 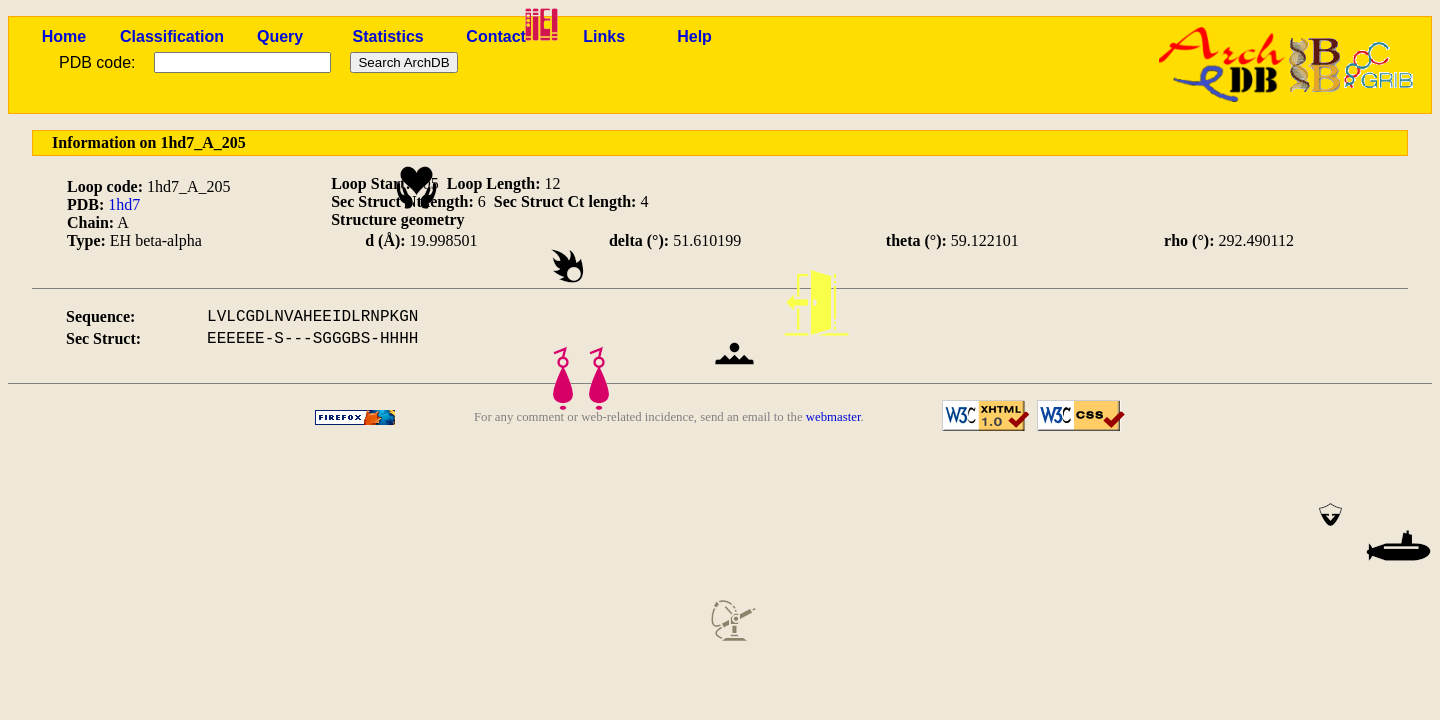 I want to click on indicates armor or defense has been reduced, so click(x=1330, y=514).